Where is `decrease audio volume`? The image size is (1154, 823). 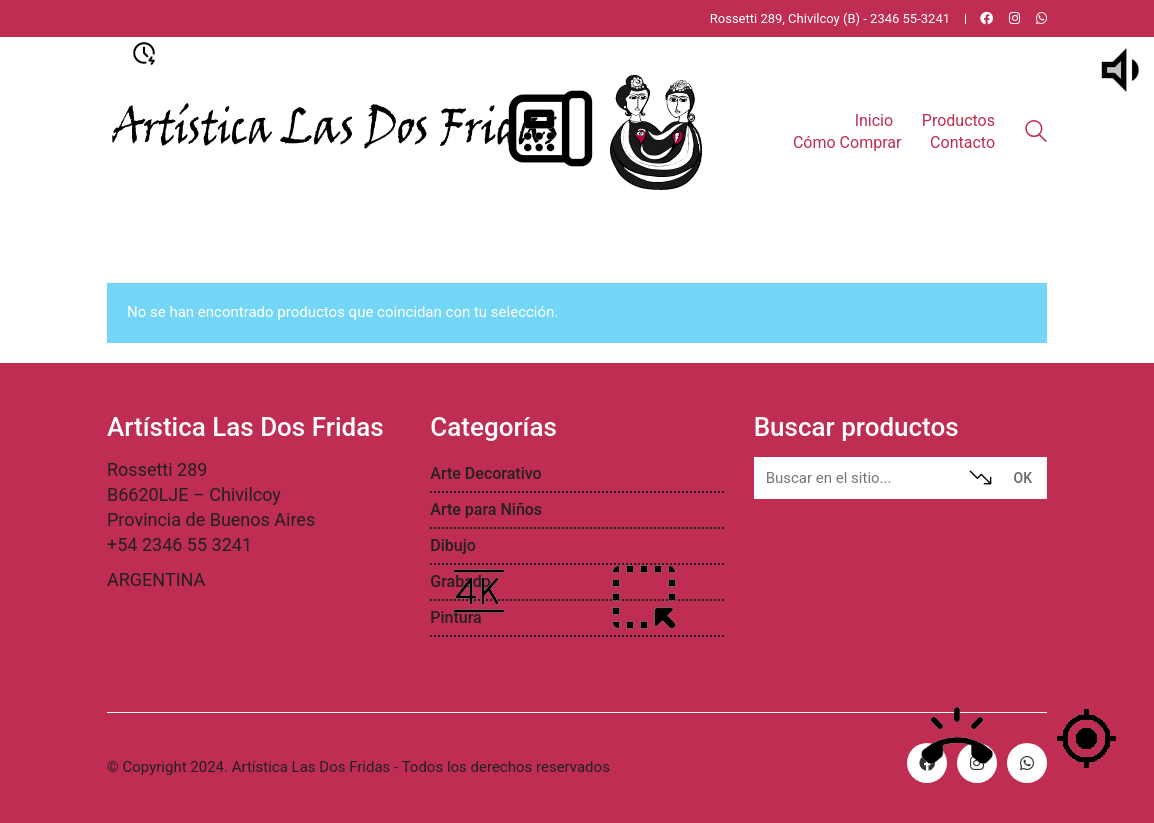 decrease audio volume is located at coordinates (1121, 70).